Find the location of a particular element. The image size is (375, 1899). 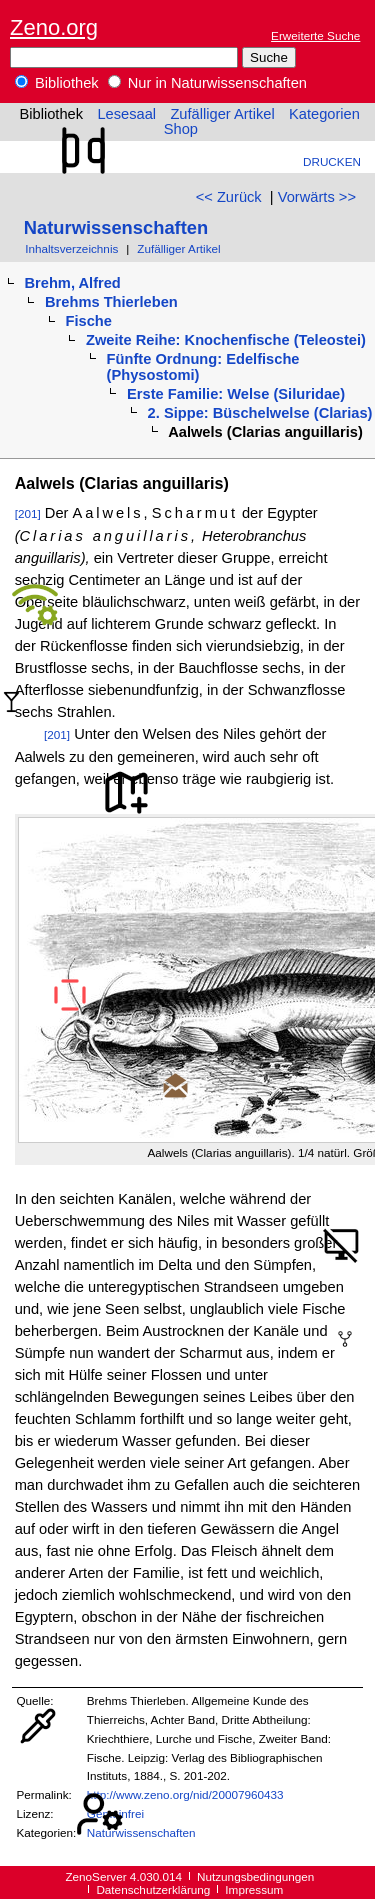

distribute elements with equal horizontal spacing is located at coordinates (83, 150).